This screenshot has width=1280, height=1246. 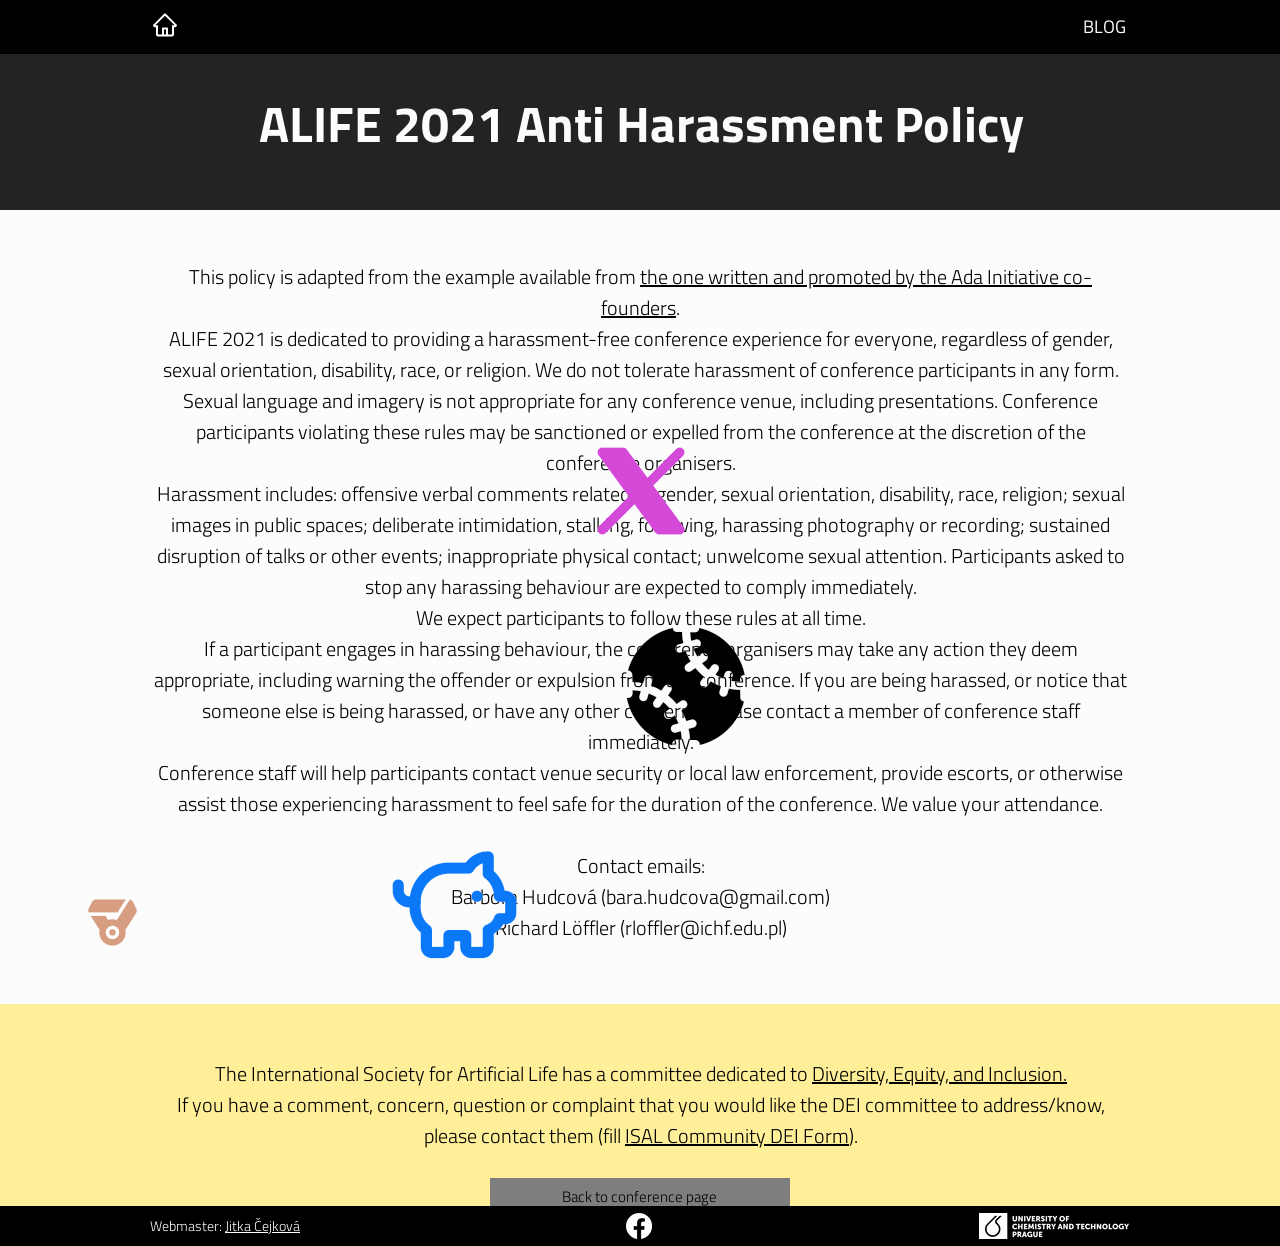 I want to click on share to X (formerly Twitter), so click(x=641, y=491).